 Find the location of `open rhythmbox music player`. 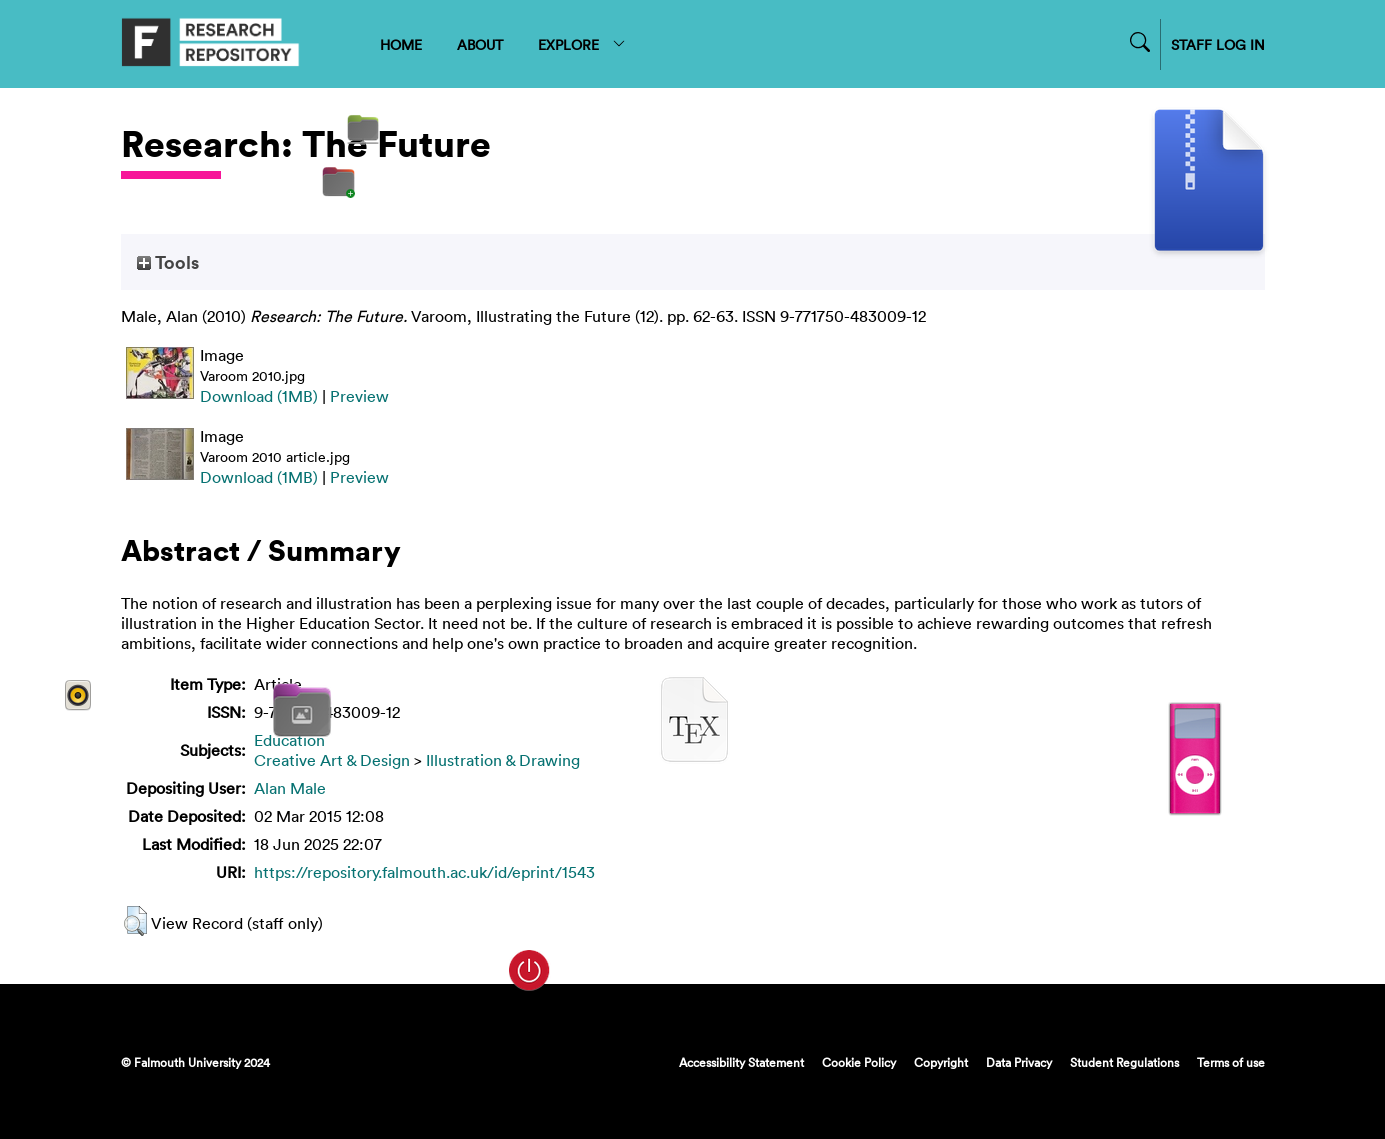

open rhythmbox music player is located at coordinates (78, 695).